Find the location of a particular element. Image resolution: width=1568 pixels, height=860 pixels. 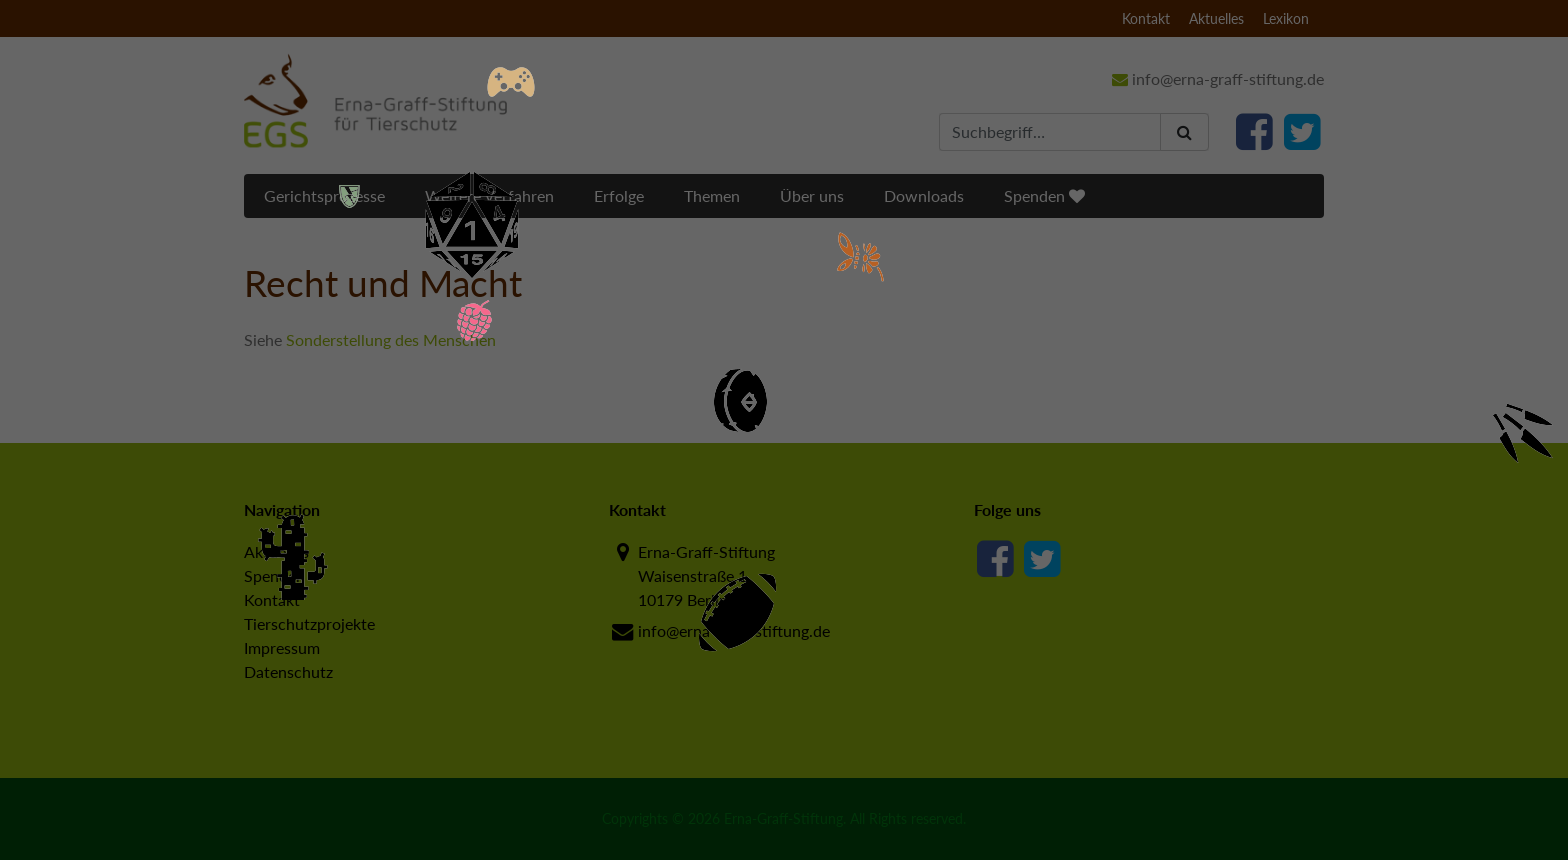

view american football games or scores is located at coordinates (737, 612).